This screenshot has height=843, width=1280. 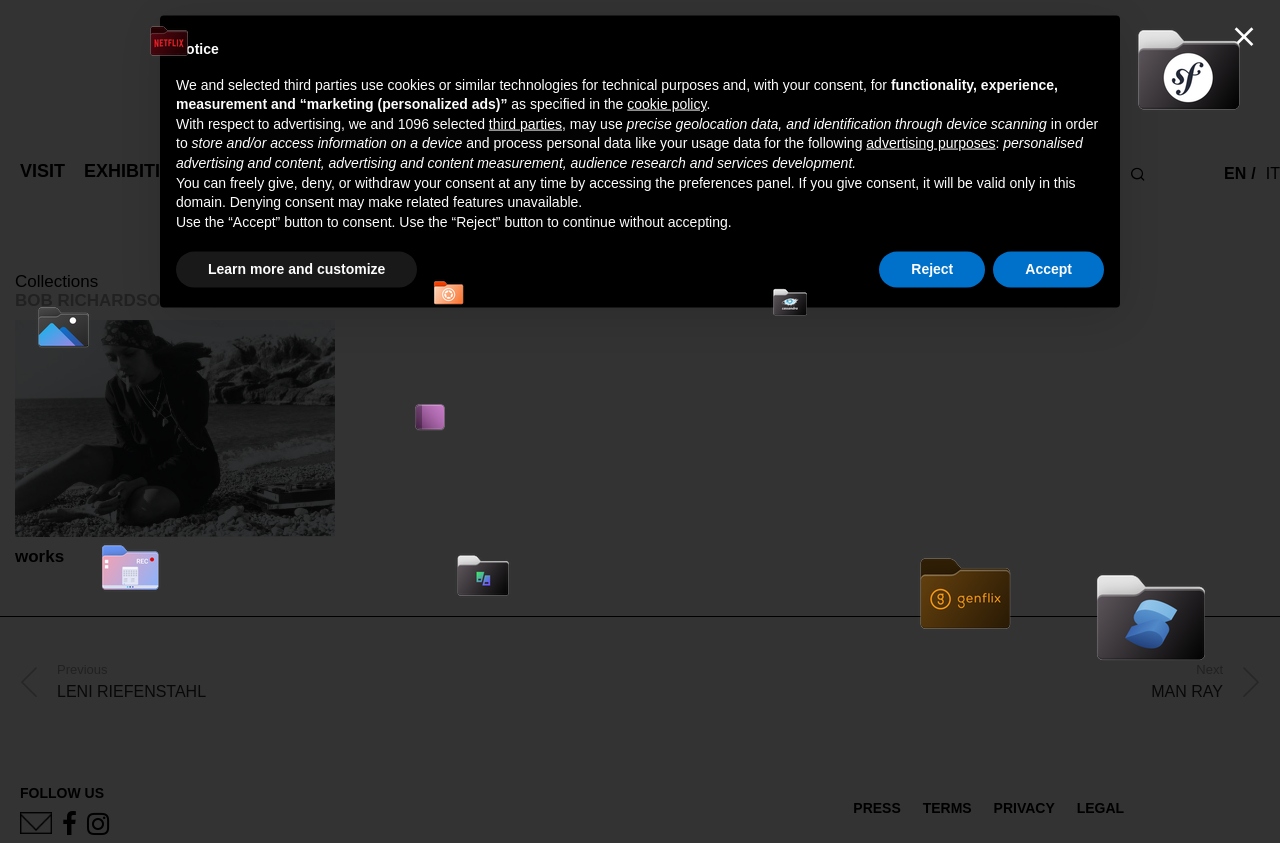 I want to click on open corona sdk project folder, so click(x=448, y=293).